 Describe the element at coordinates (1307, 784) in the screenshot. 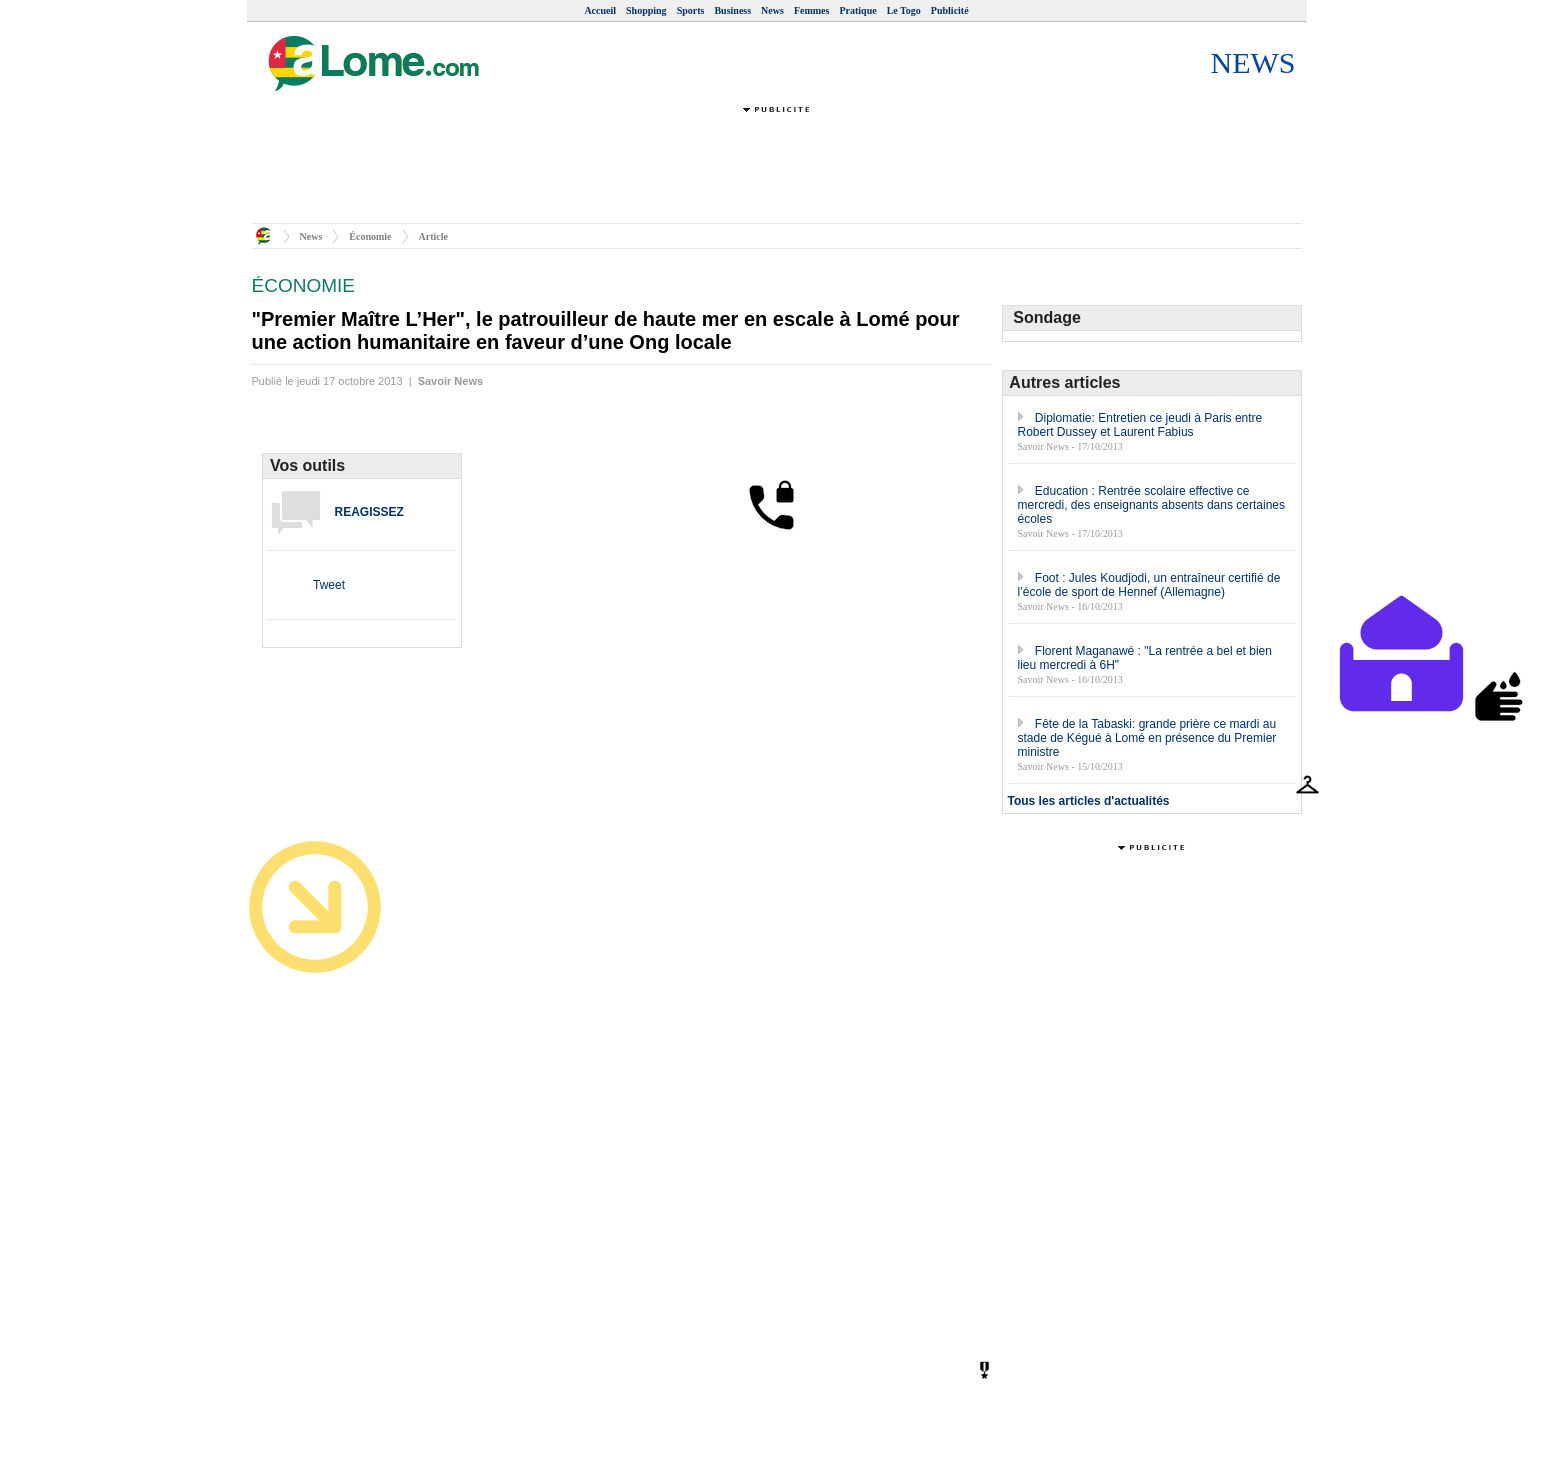

I see `access wardrobe or clothing options` at that location.